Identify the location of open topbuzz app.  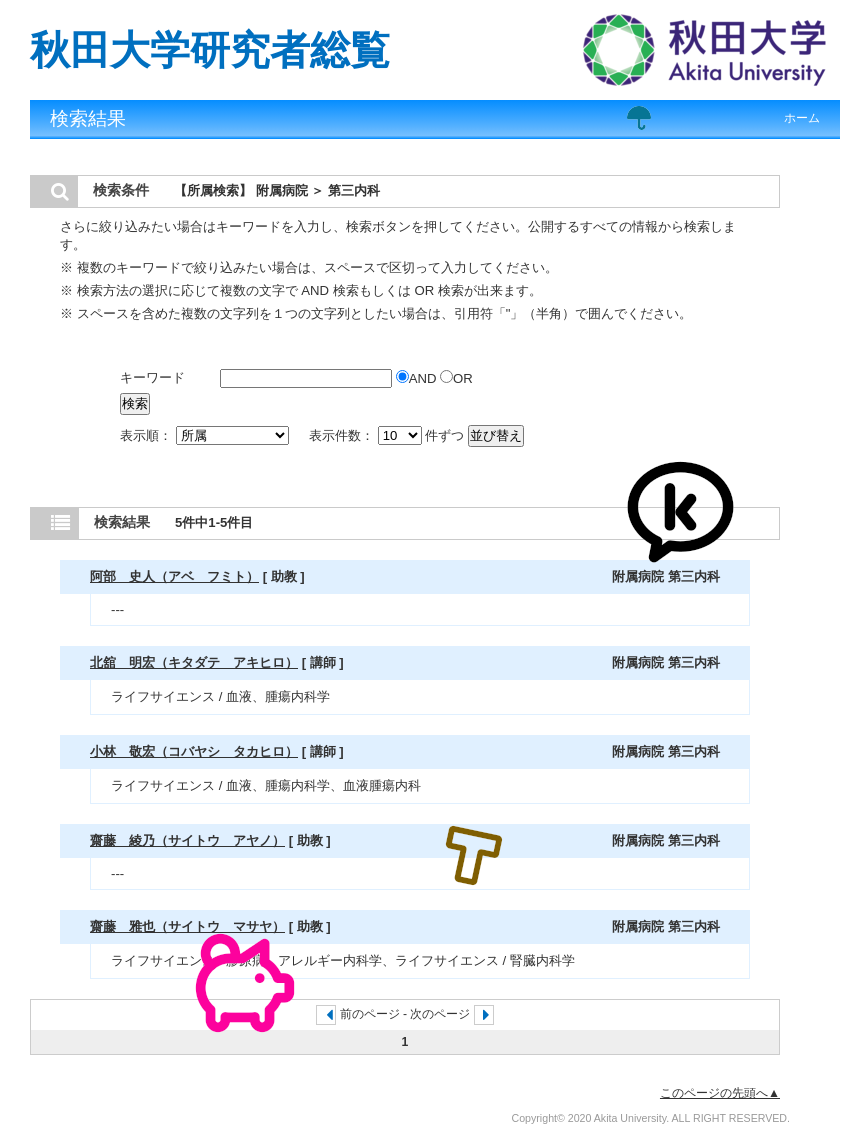
(472, 855).